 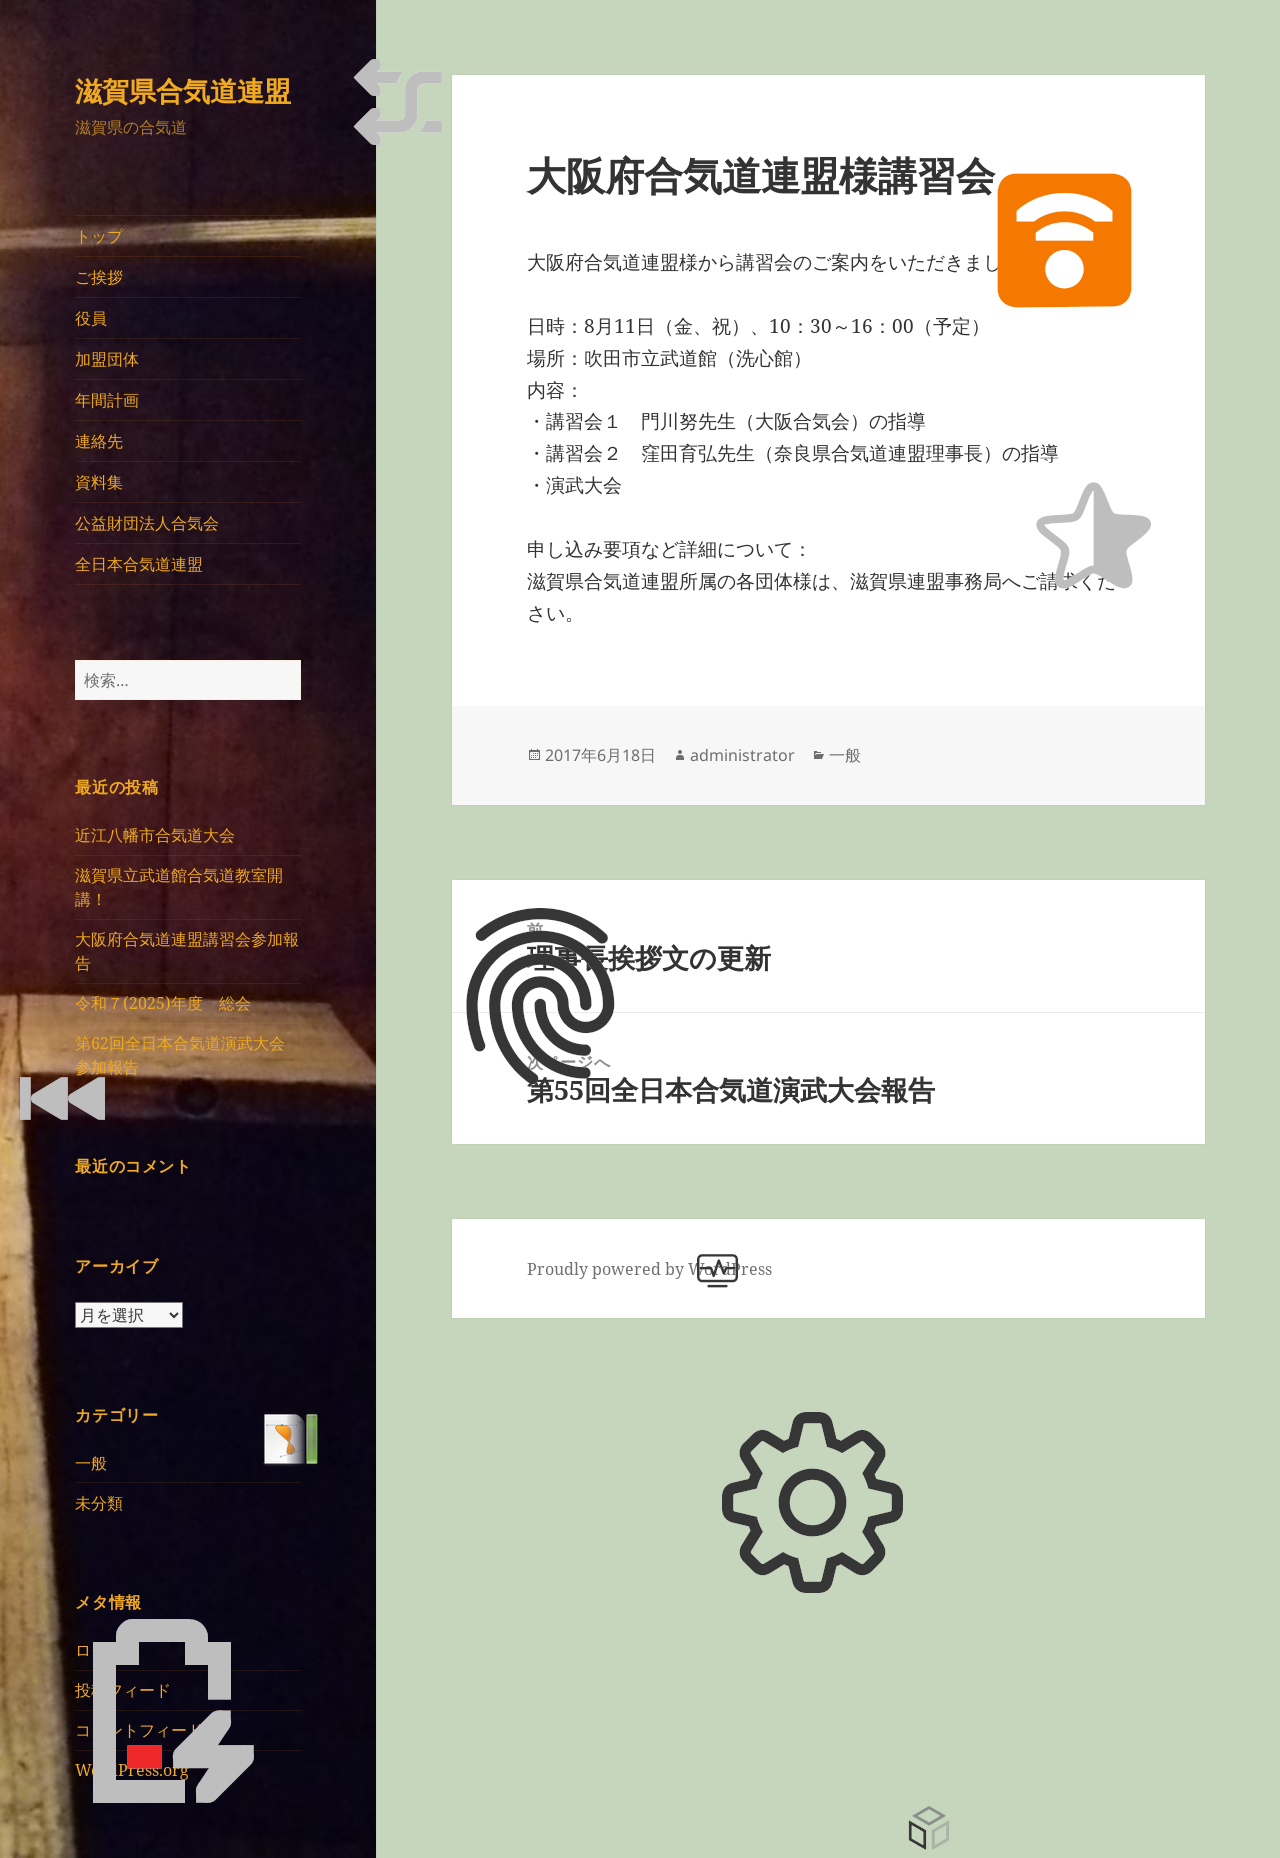 I want to click on indicates low battery while charging, so click(x=162, y=1711).